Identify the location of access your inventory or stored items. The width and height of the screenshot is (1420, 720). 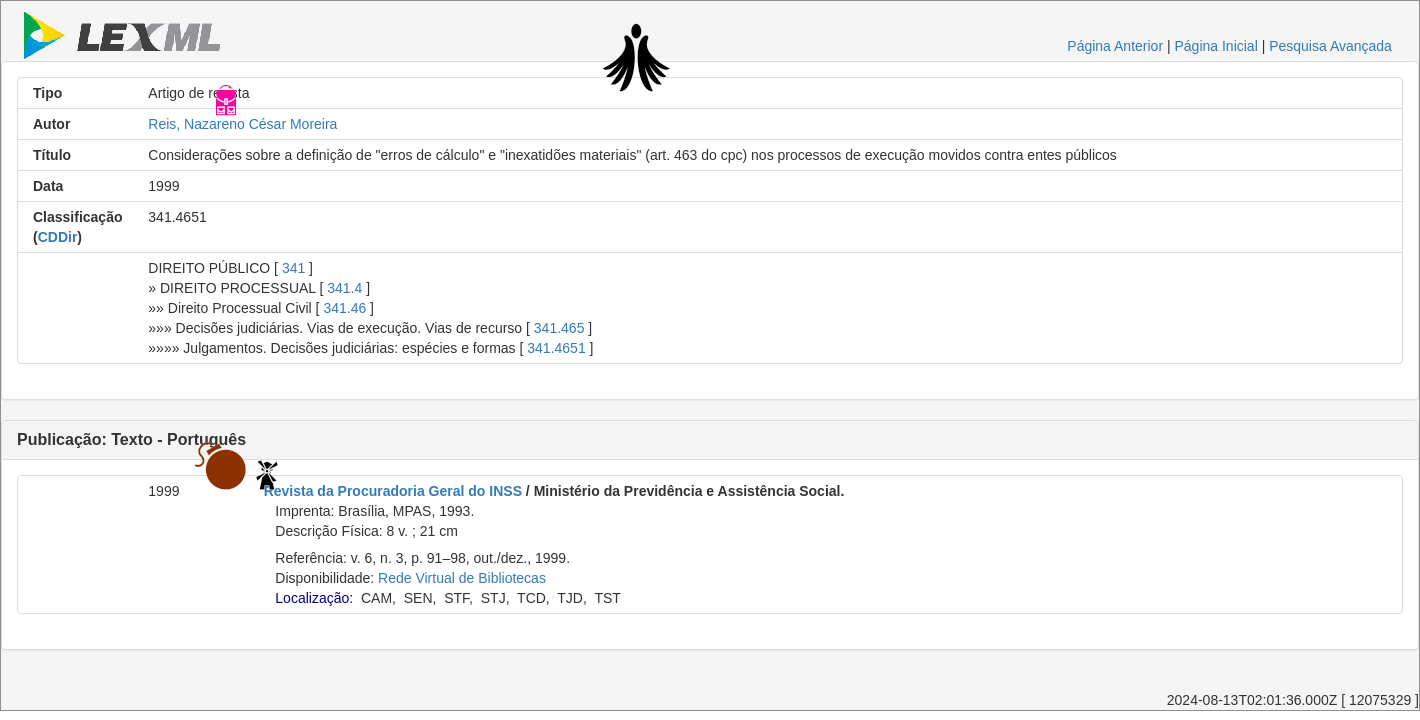
(226, 100).